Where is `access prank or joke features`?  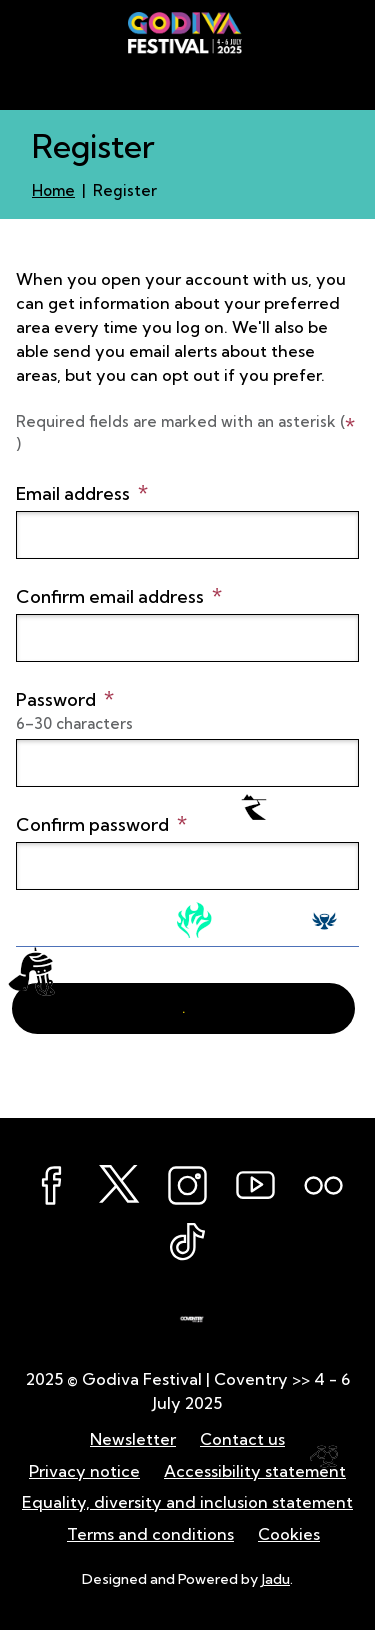 access prank or joke features is located at coordinates (324, 1456).